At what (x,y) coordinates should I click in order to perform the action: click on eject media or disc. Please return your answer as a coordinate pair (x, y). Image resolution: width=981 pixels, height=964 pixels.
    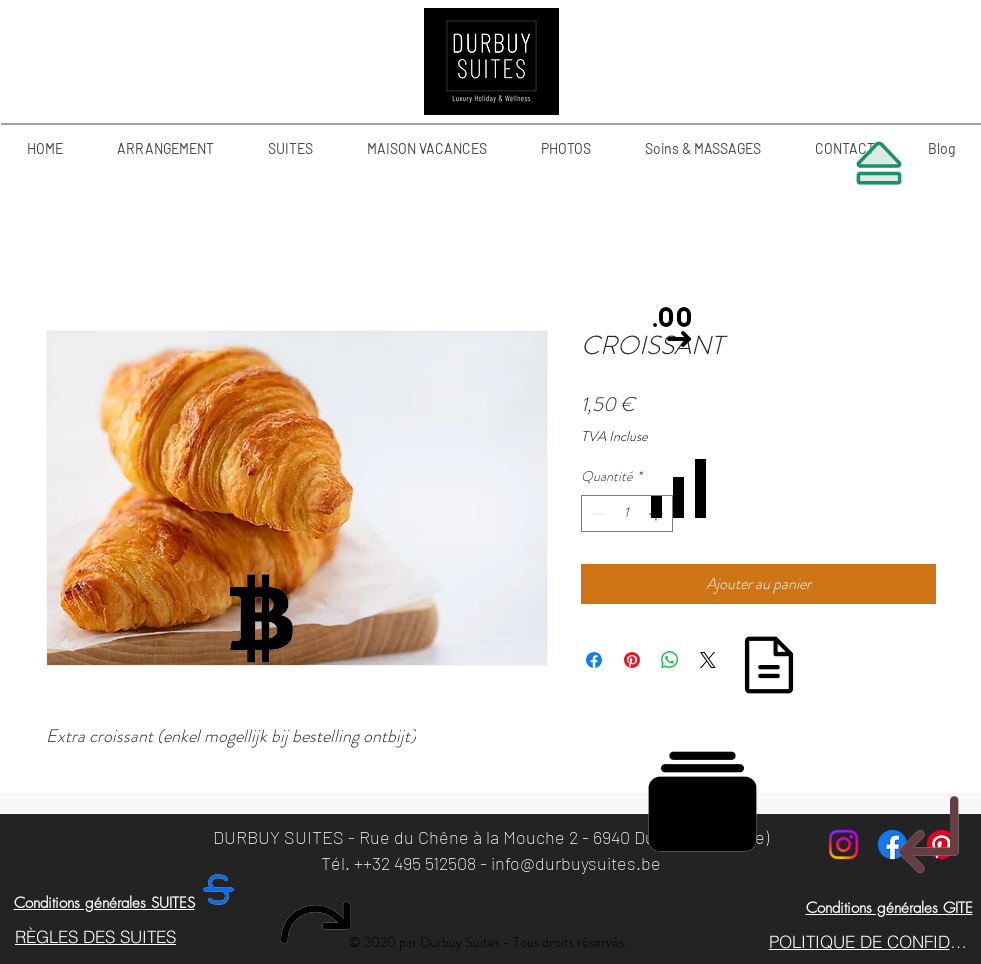
    Looking at the image, I should click on (879, 166).